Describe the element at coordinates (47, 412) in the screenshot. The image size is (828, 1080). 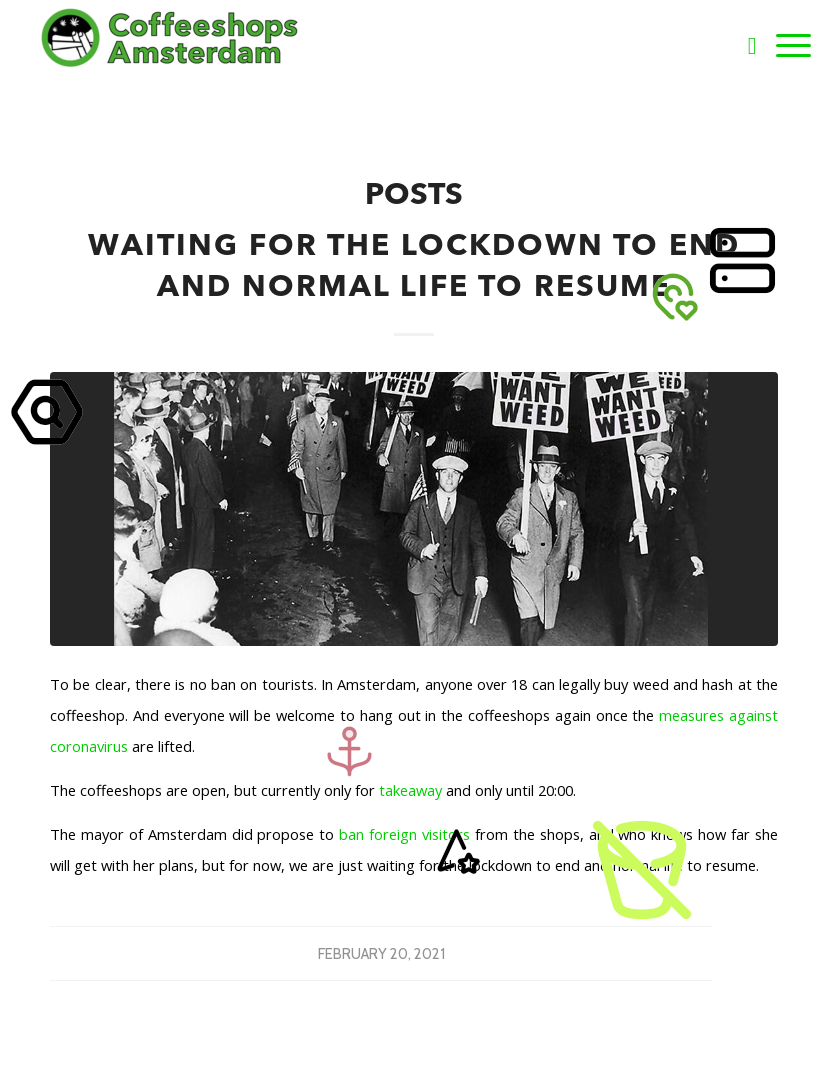
I see `access Google BigQuery data warehouse` at that location.